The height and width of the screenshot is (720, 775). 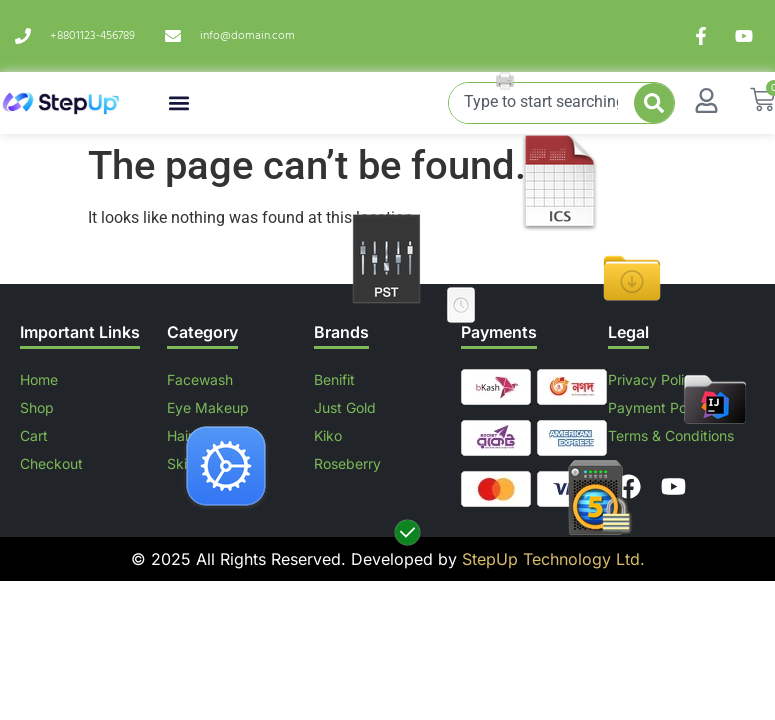 I want to click on open or import an ICS calendar file, so click(x=560, y=183).